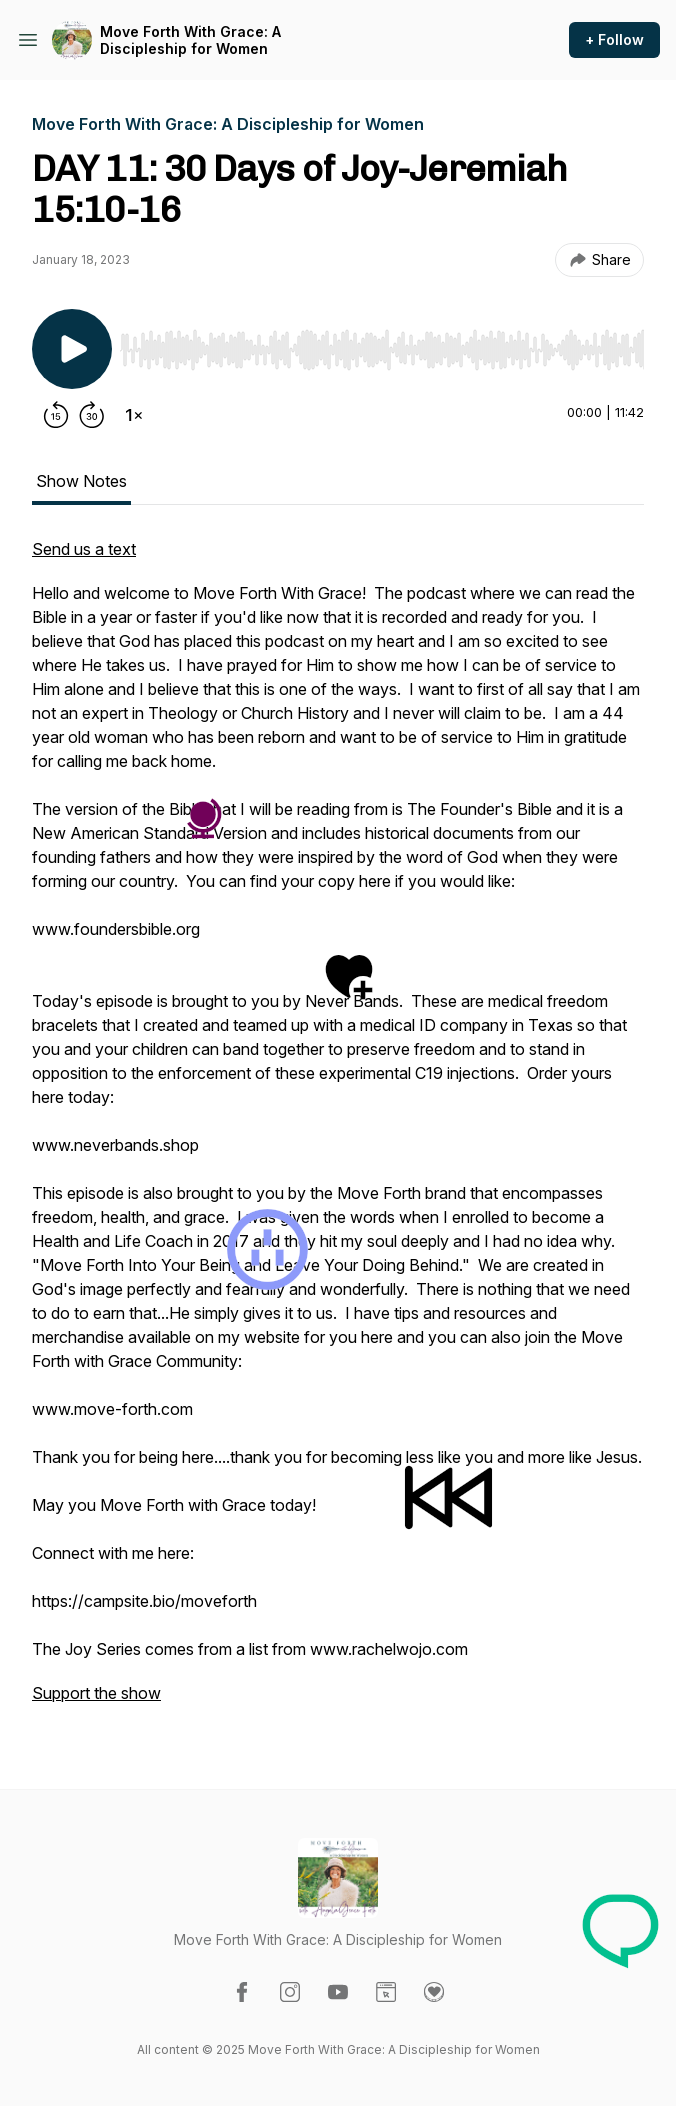 The image size is (676, 2126). I want to click on skip to the beginning of the track, so click(448, 1497).